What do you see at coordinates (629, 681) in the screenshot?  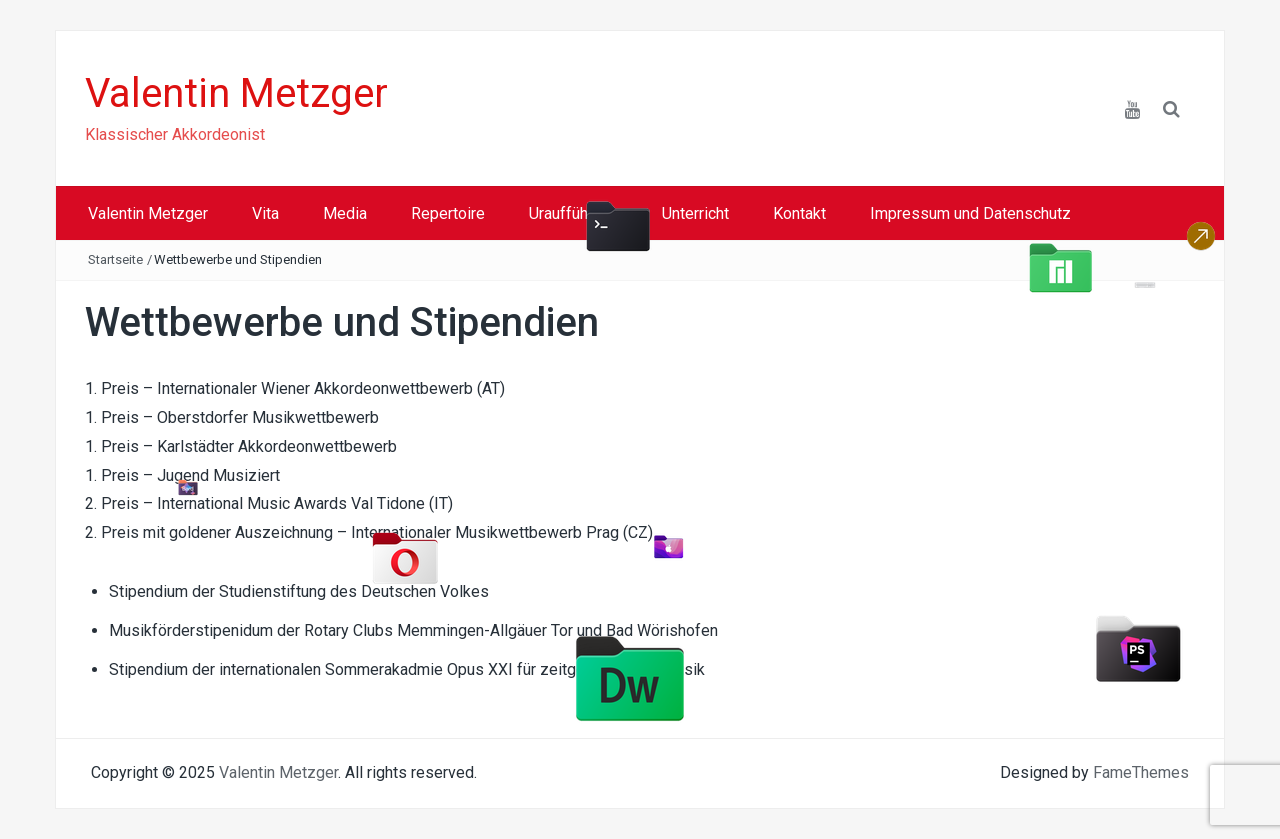 I see `folder containing Adobe Dreamweaver project files` at bounding box center [629, 681].